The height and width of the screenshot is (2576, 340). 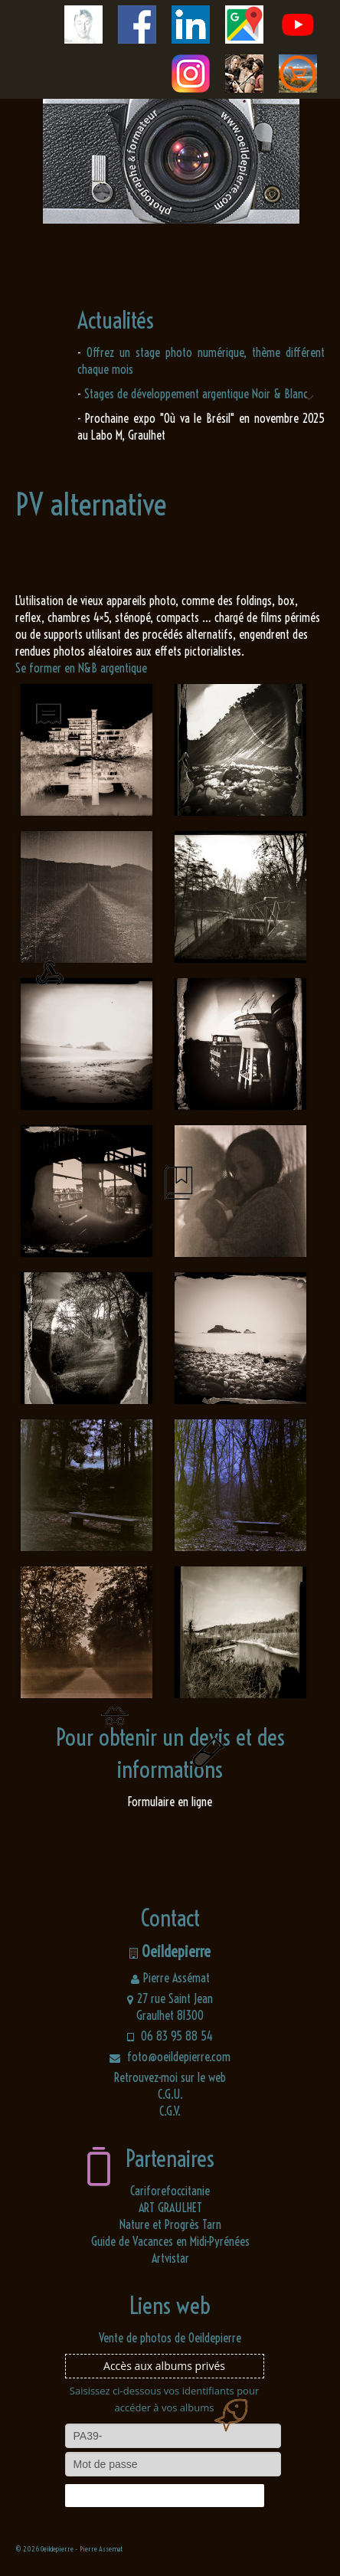 I want to click on access your bookmarked reading list, so click(x=178, y=1183).